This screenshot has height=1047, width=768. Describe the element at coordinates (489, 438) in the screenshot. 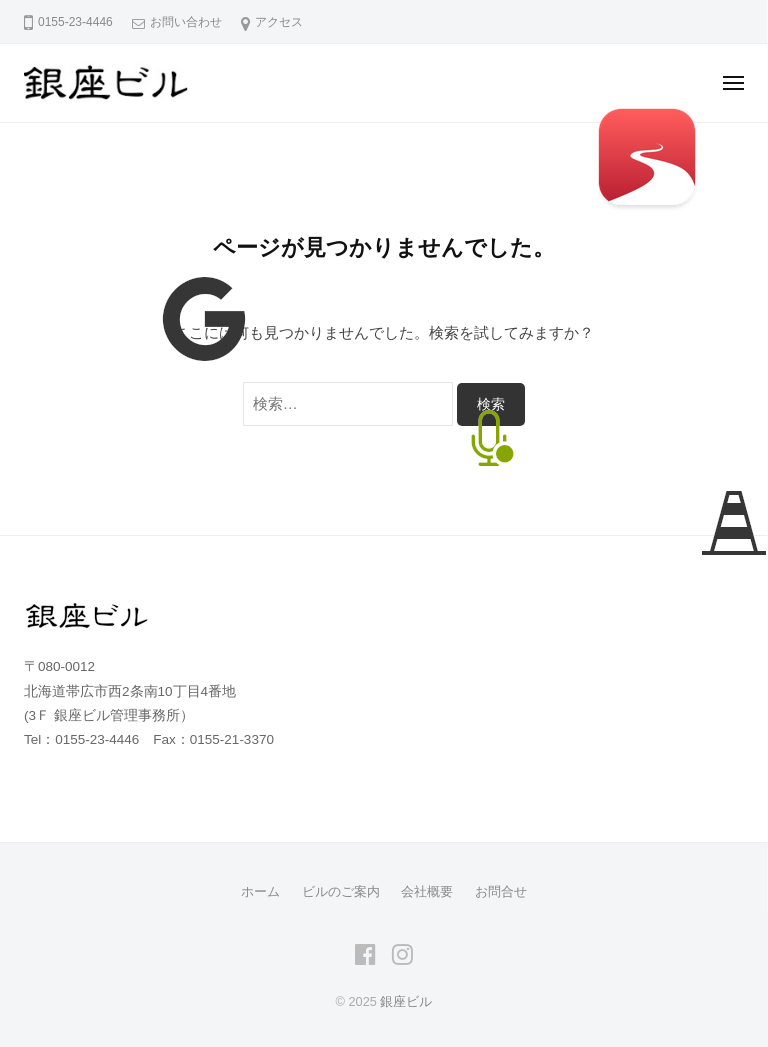

I see `open sound recorder app` at that location.